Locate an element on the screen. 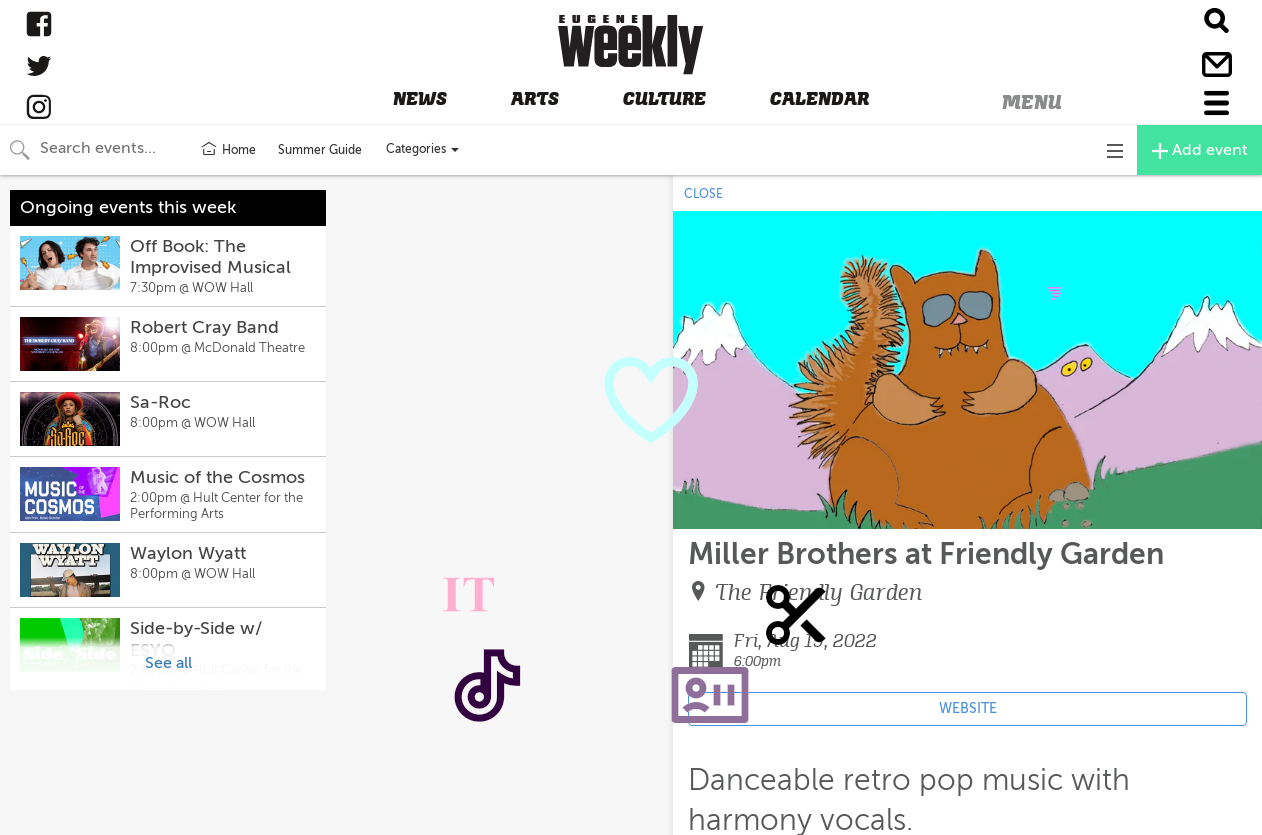  indicates tornado or severe weather warning is located at coordinates (1054, 293).